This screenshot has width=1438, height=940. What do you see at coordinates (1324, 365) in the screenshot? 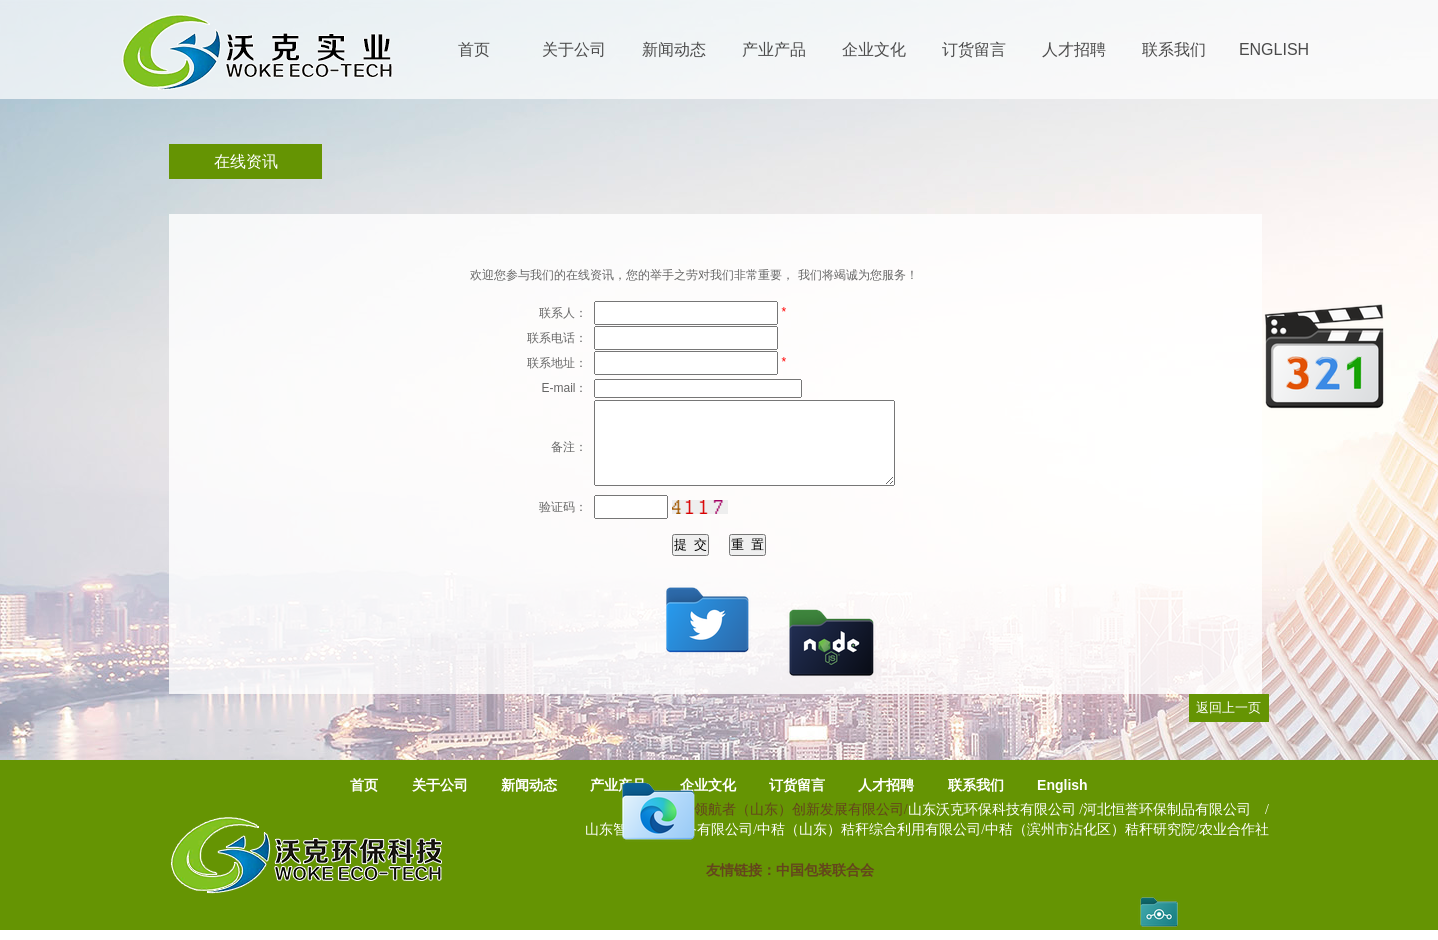
I see `open folder containing media player classic files` at bounding box center [1324, 365].